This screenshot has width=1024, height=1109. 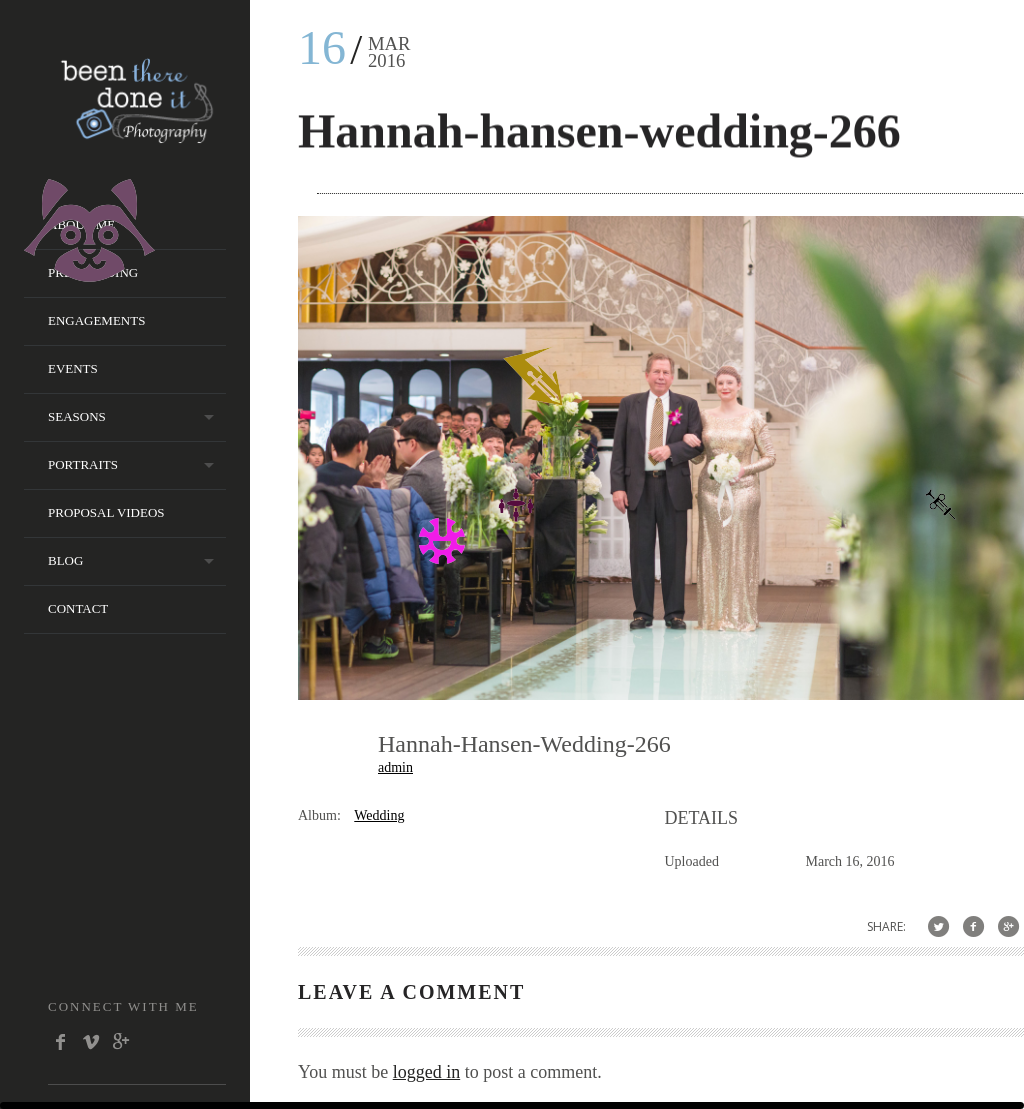 What do you see at coordinates (533, 376) in the screenshot?
I see `activate ricochet or bouncing attack ability` at bounding box center [533, 376].